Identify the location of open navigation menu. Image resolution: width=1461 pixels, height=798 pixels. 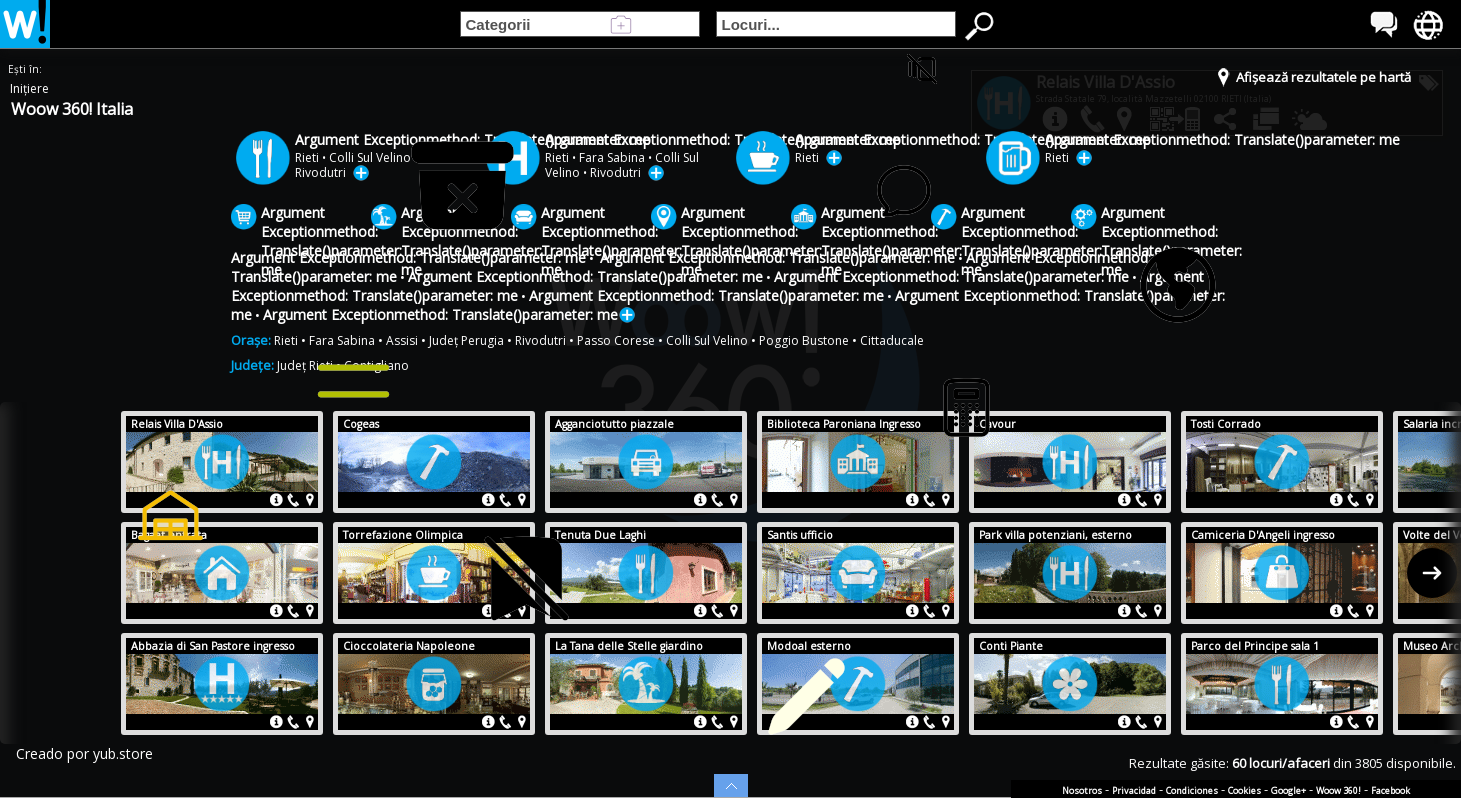
(353, 379).